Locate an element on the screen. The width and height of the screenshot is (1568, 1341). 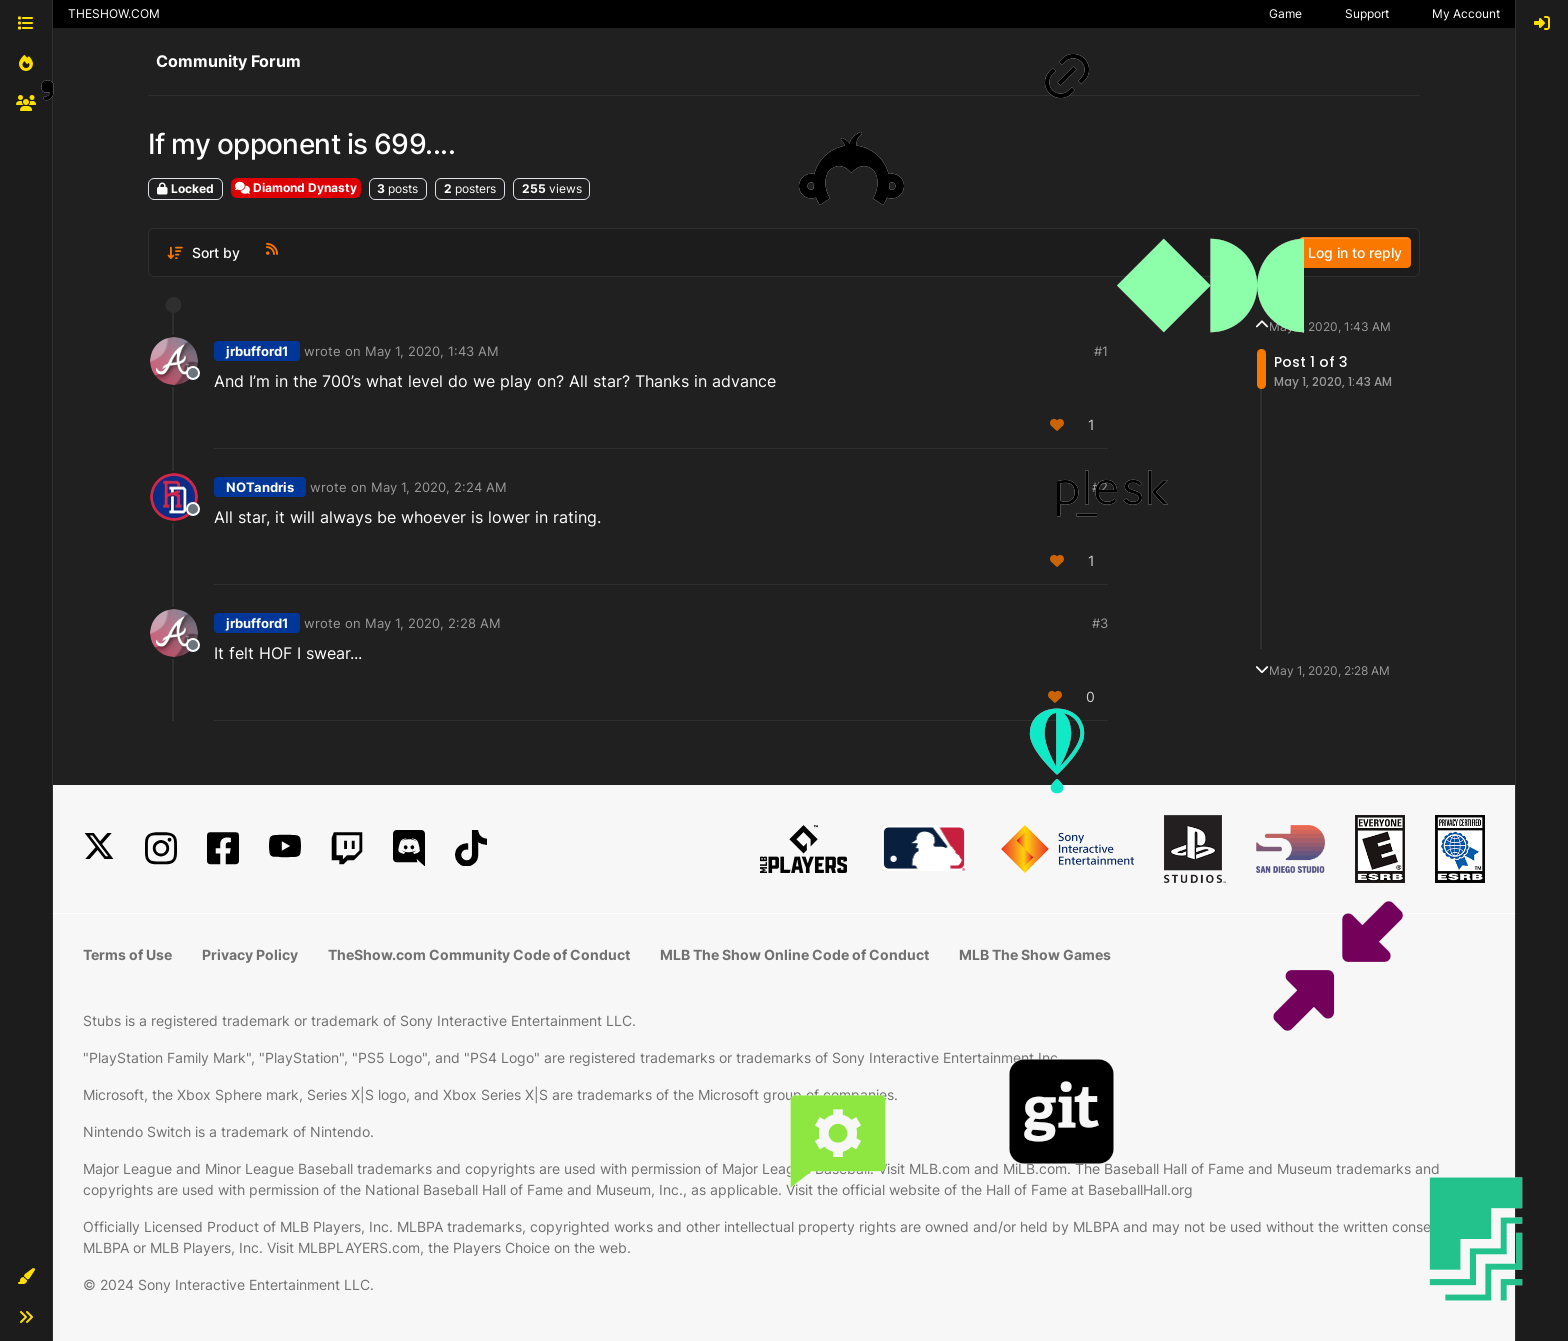
plesk web hosting control panel logo is located at coordinates (1112, 493).